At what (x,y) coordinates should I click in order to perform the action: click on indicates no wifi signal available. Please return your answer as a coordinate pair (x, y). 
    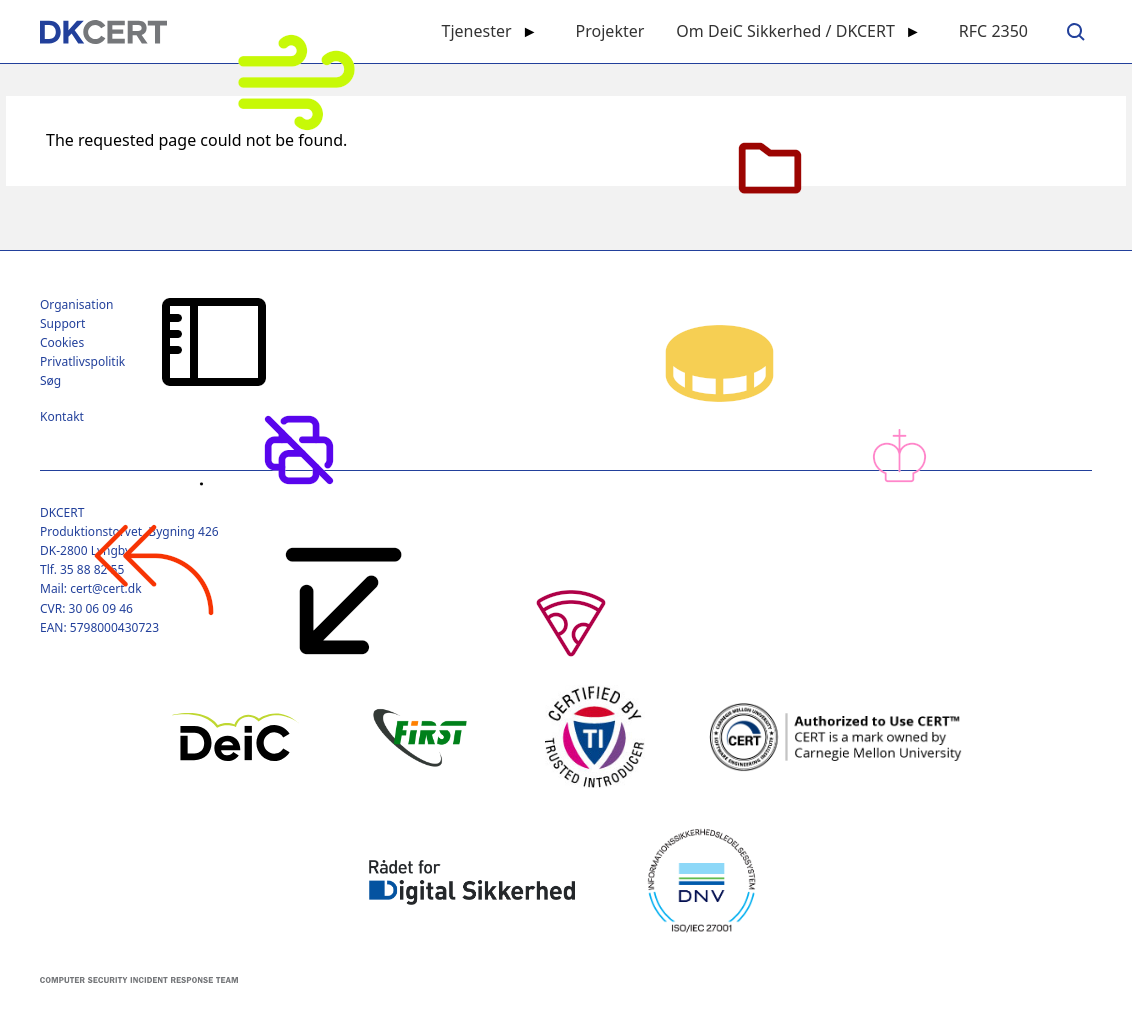
    Looking at the image, I should click on (201, 476).